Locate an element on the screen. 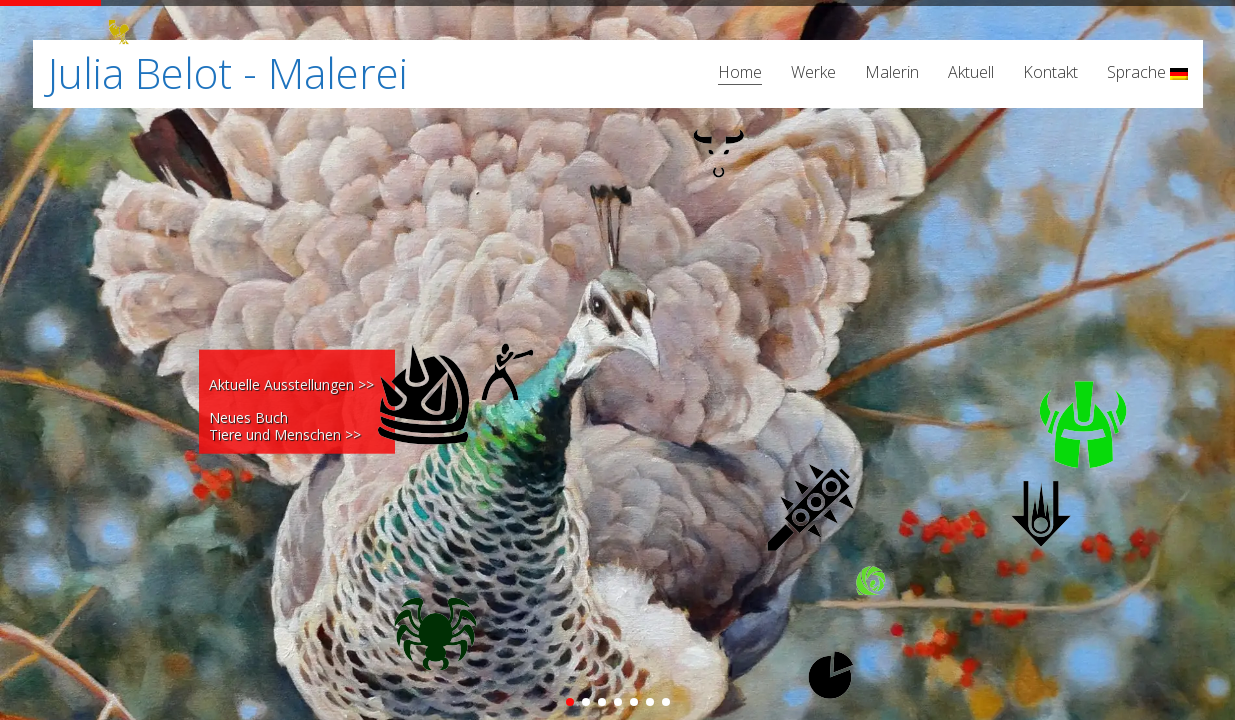 The image size is (1235, 720). select melee weapon in game inventory is located at coordinates (810, 507).